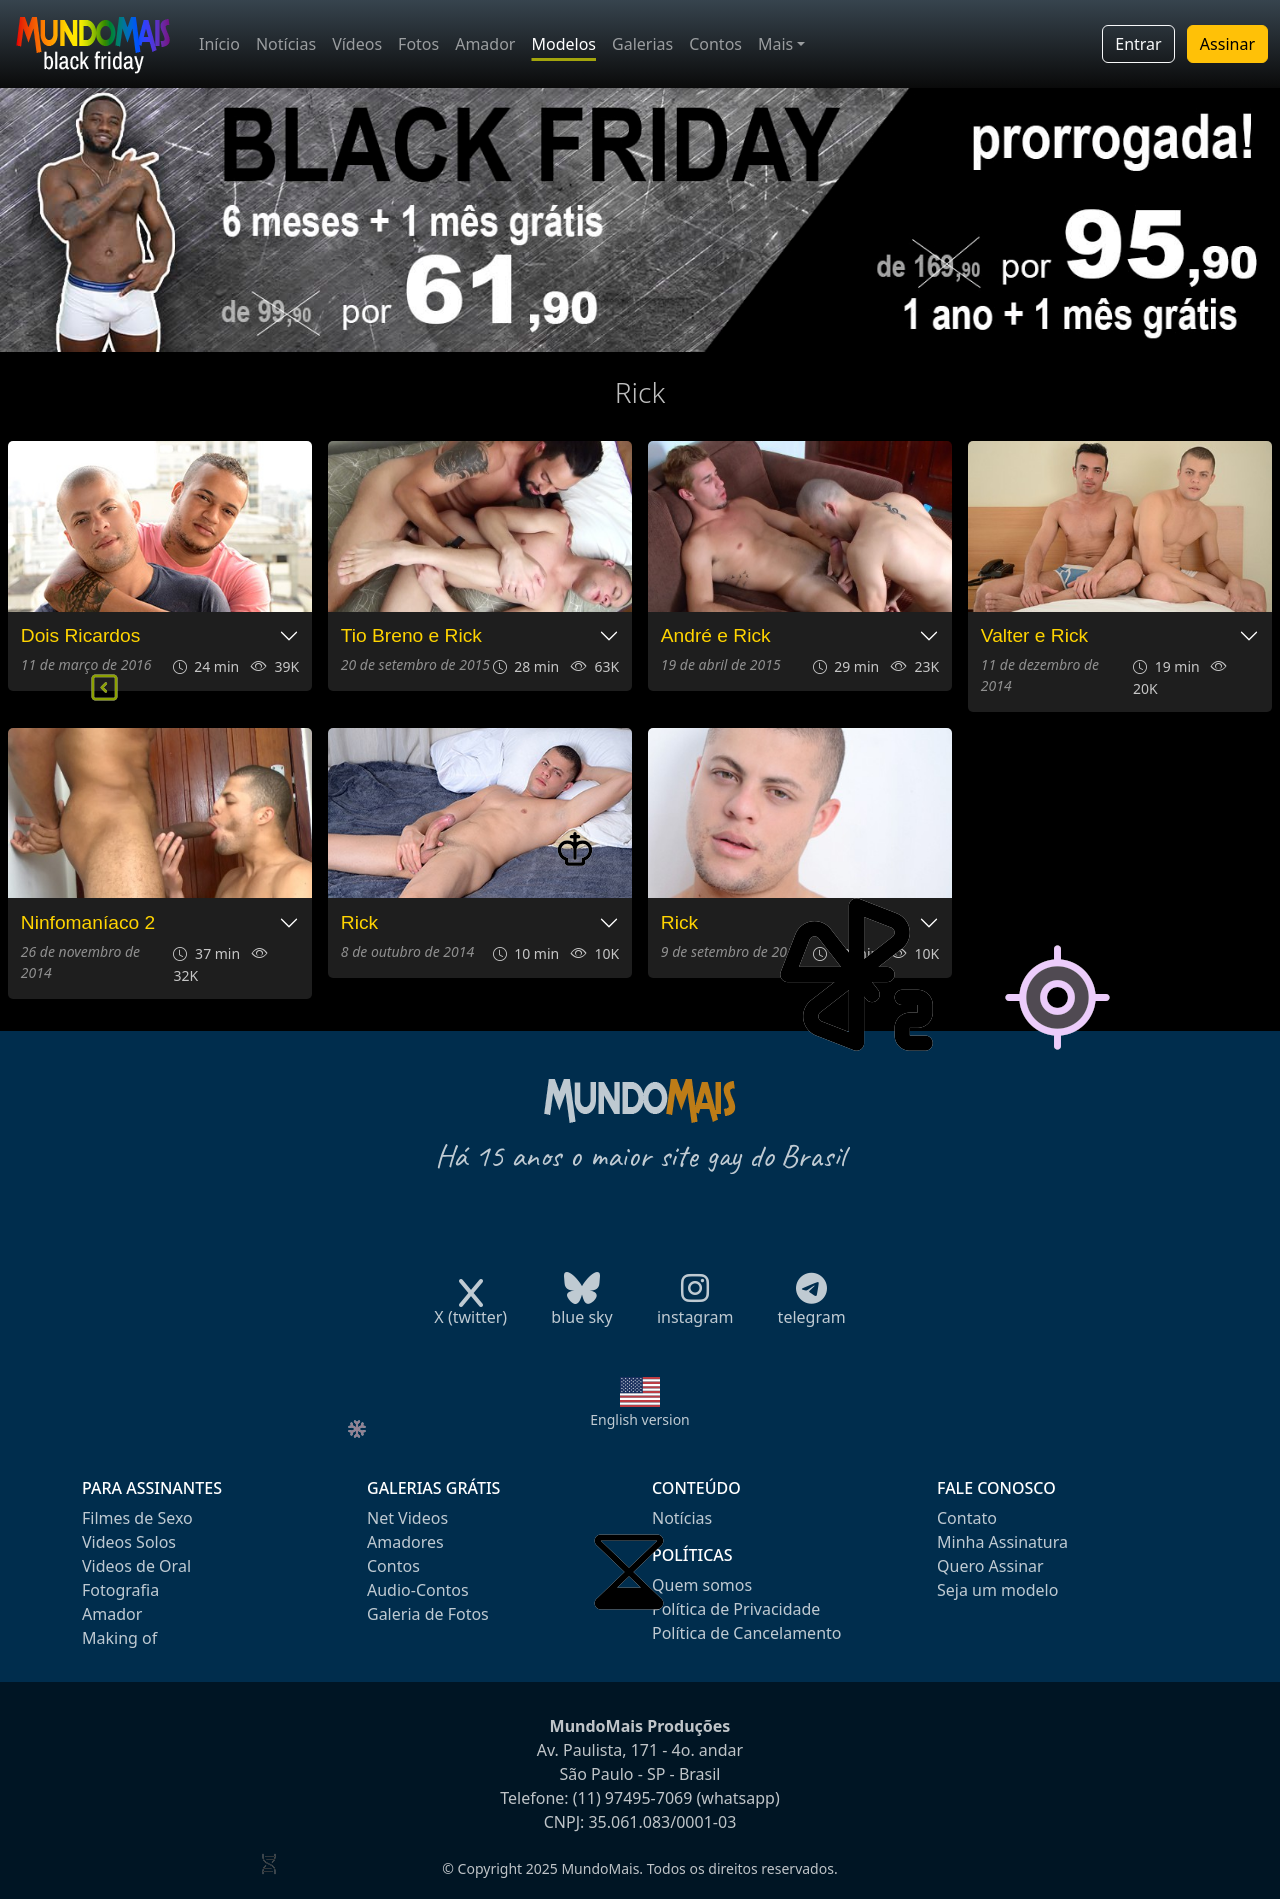 This screenshot has width=1280, height=1899. What do you see at coordinates (269, 1864) in the screenshot?
I see `access genetic or DNA-related information` at bounding box center [269, 1864].